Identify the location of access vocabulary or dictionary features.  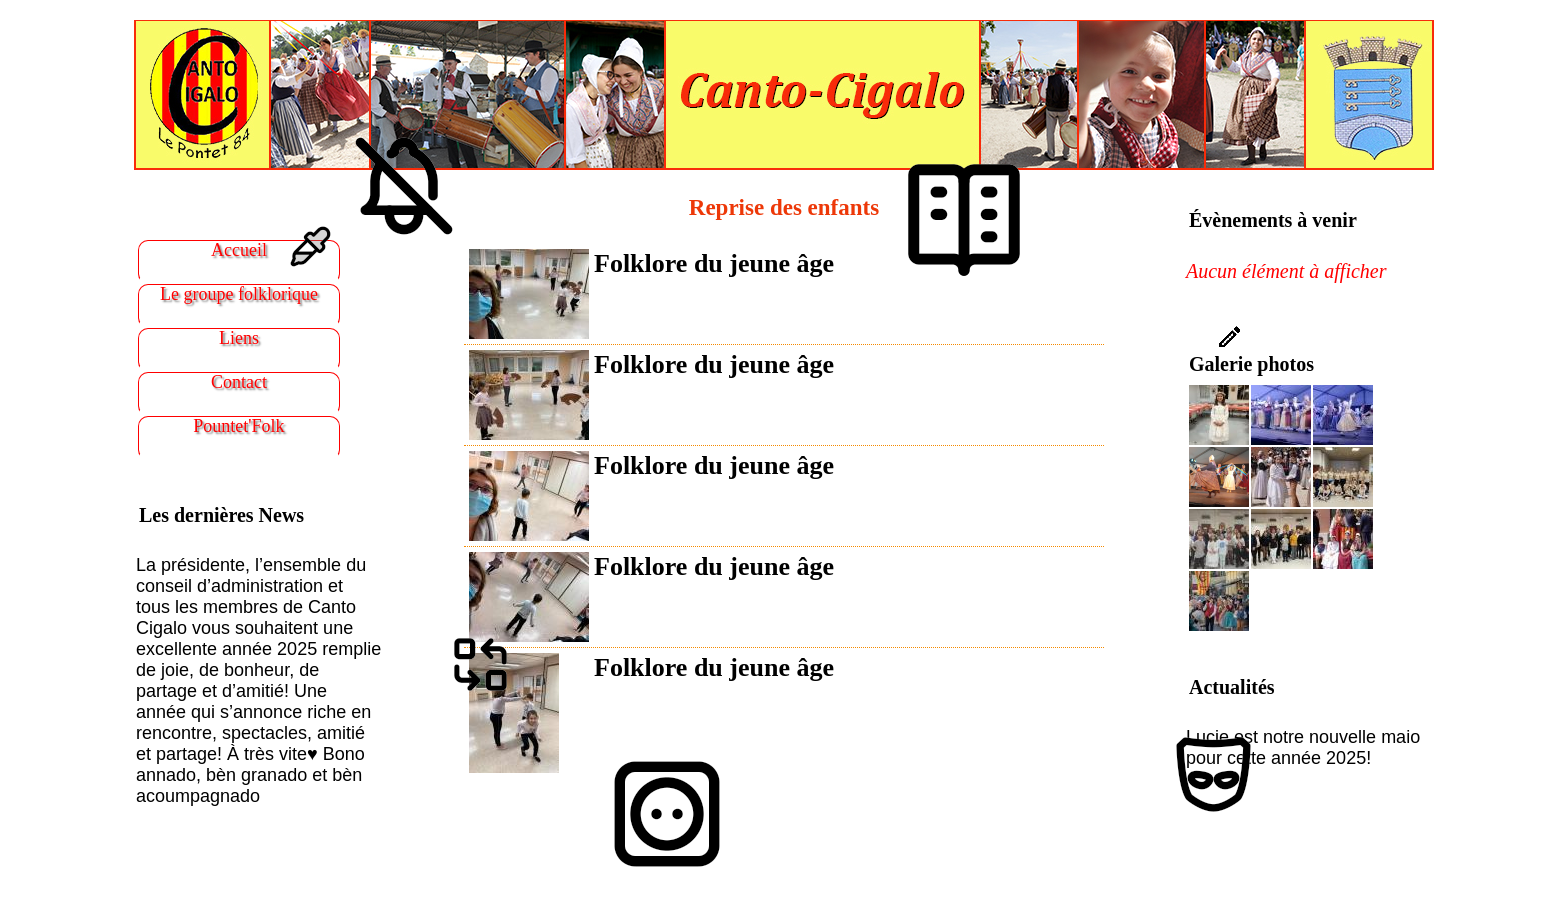
(964, 220).